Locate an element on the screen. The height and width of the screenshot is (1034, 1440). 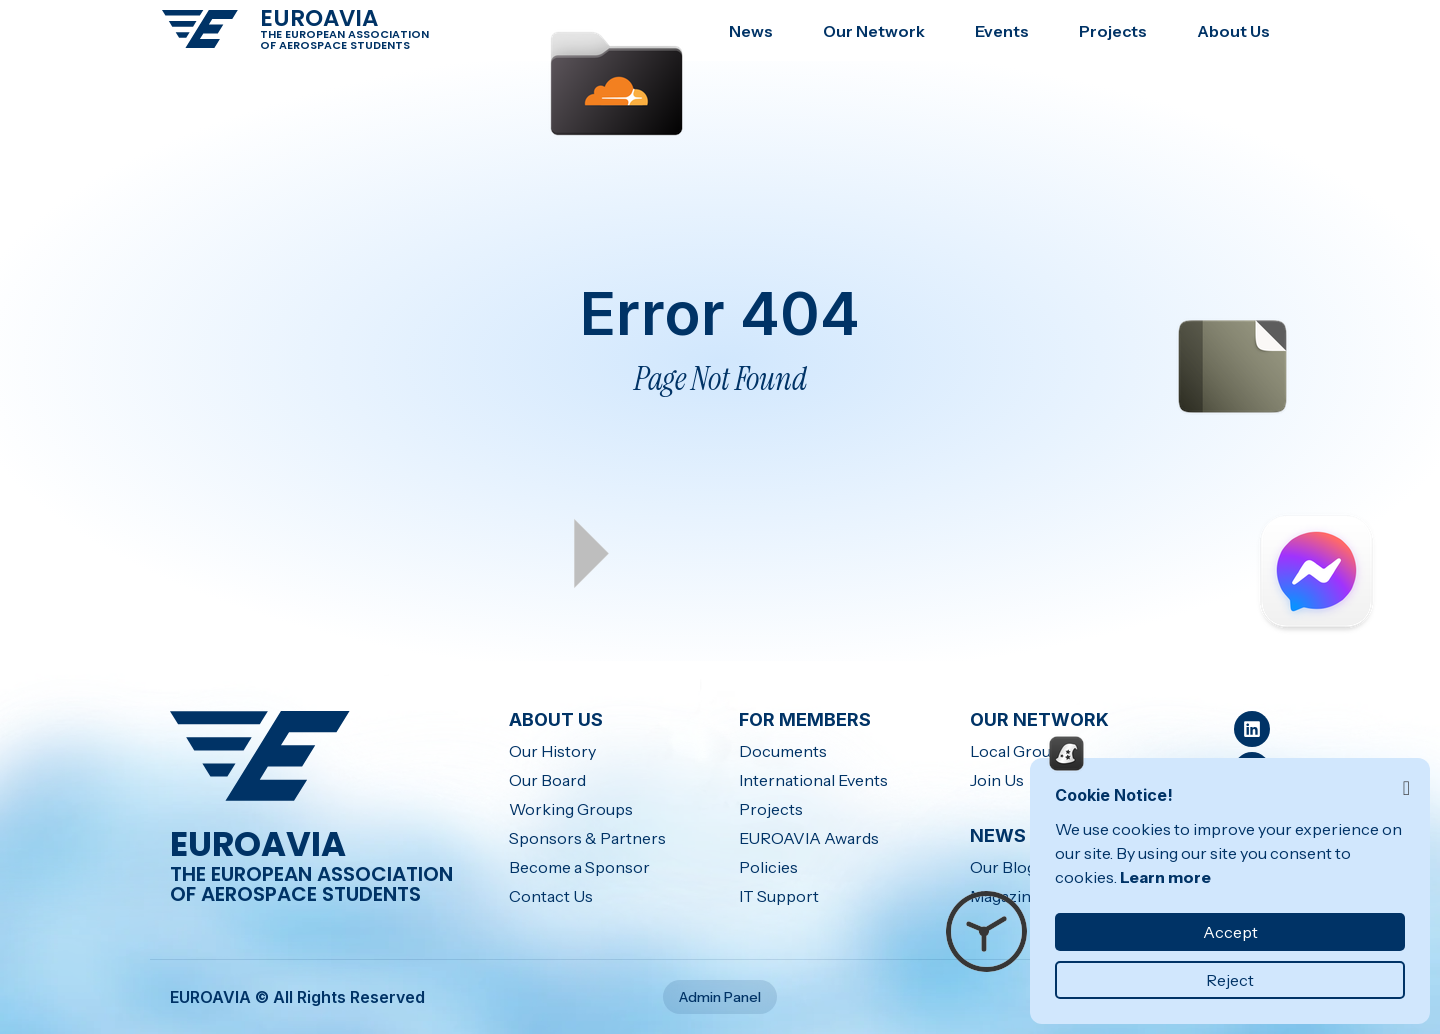
navigate to the next item or page is located at coordinates (588, 553).